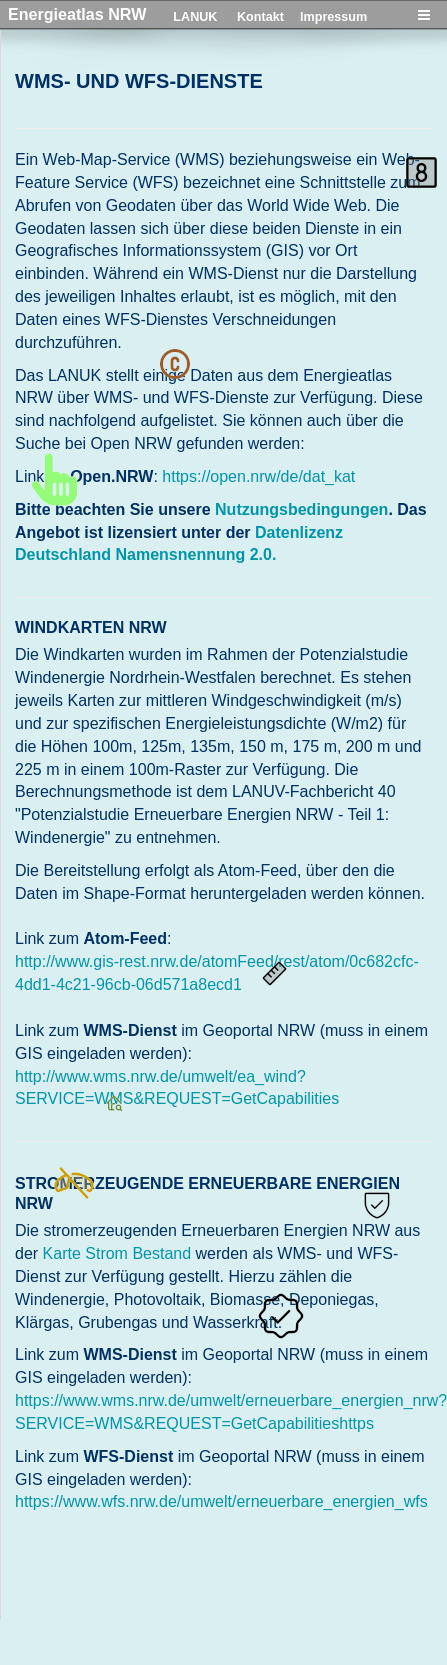 This screenshot has height=1665, width=447. I want to click on search for homes or properties, so click(114, 1103).